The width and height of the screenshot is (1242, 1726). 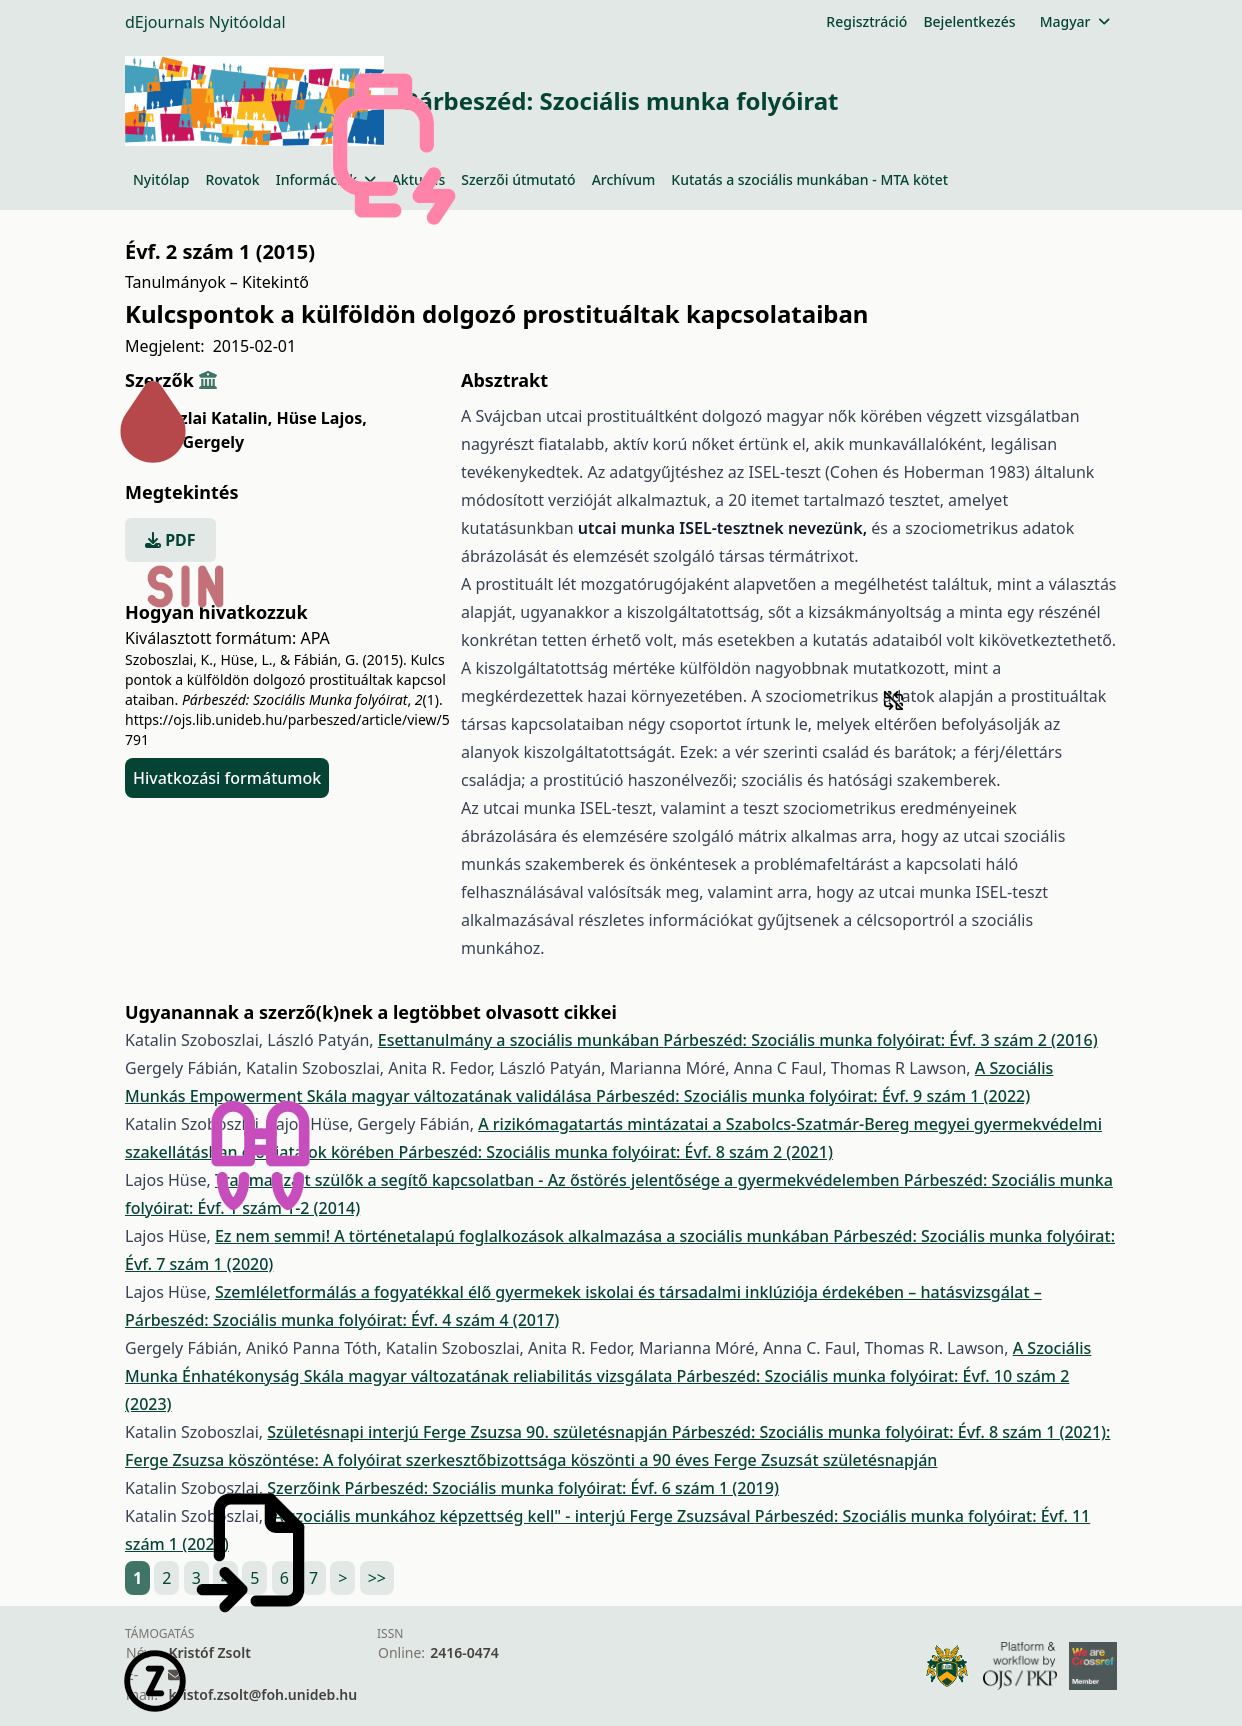 I want to click on adjust water or hydration settings, so click(x=153, y=422).